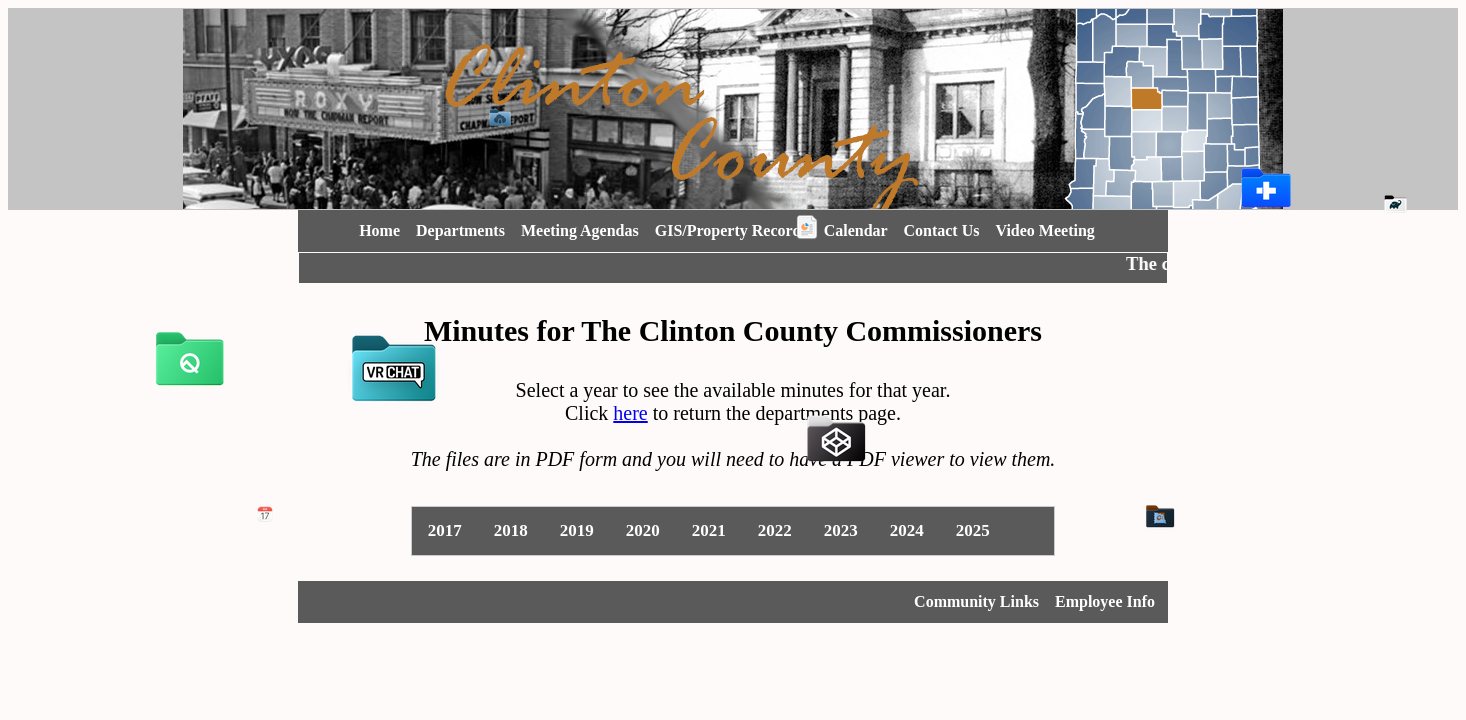 The image size is (1466, 720). I want to click on view calendar events and reminders, so click(265, 514).